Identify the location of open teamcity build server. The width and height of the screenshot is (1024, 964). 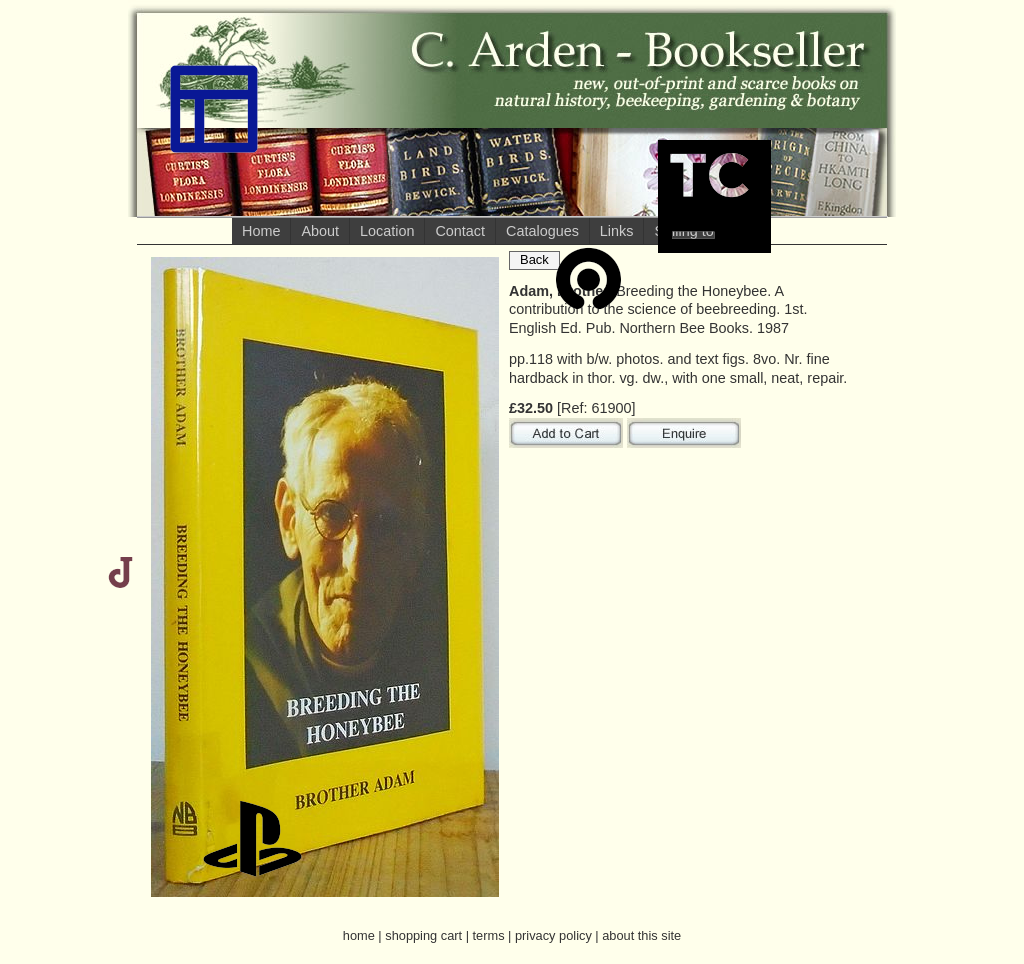
(714, 196).